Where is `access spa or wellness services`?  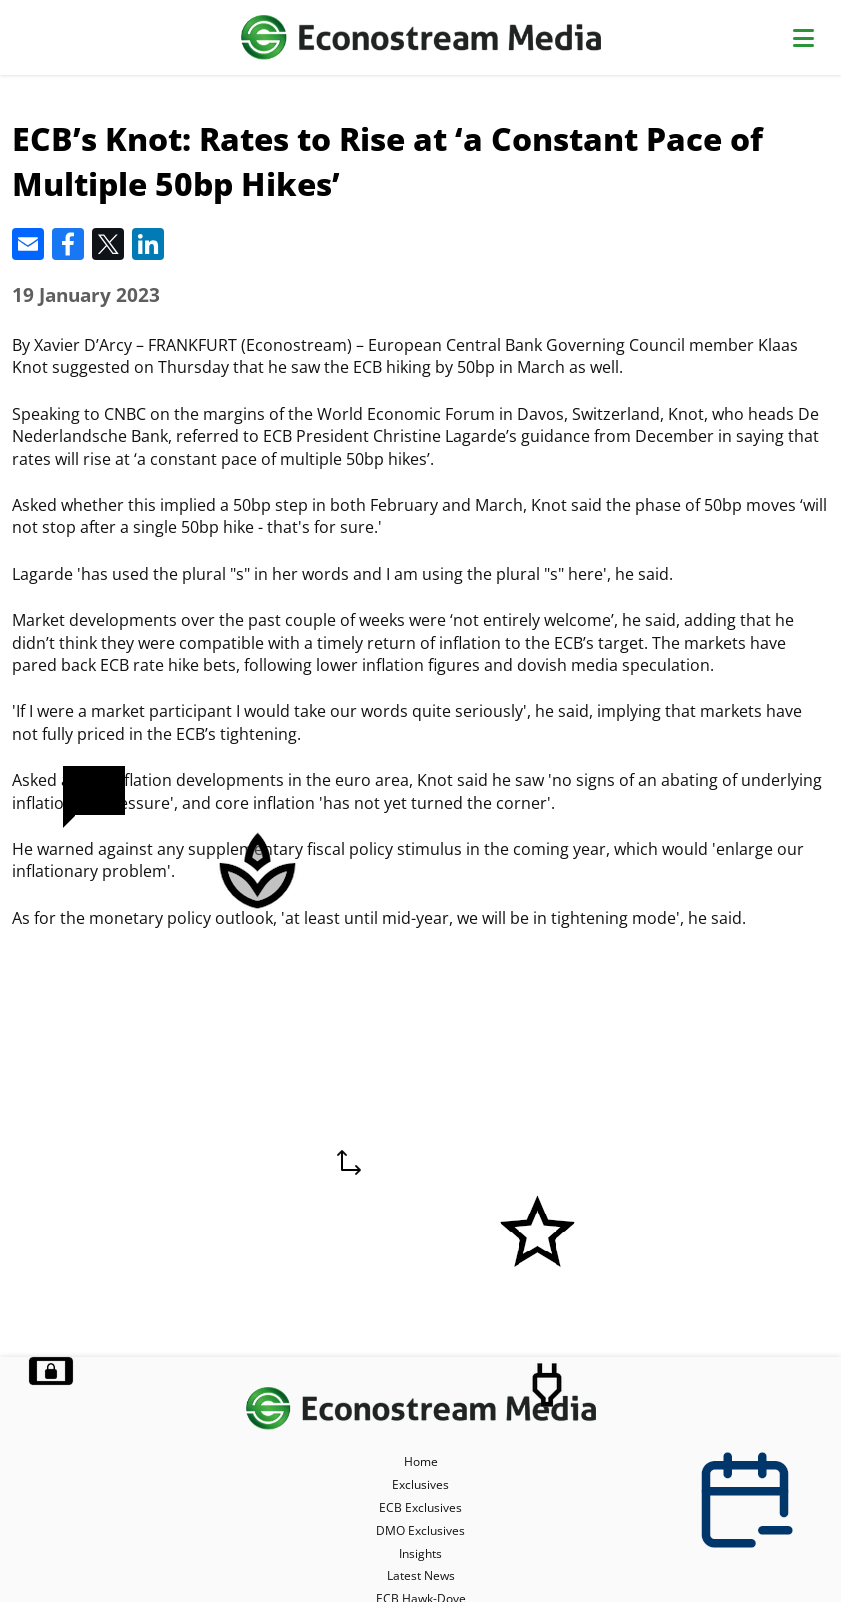
access spa or wellness services is located at coordinates (257, 870).